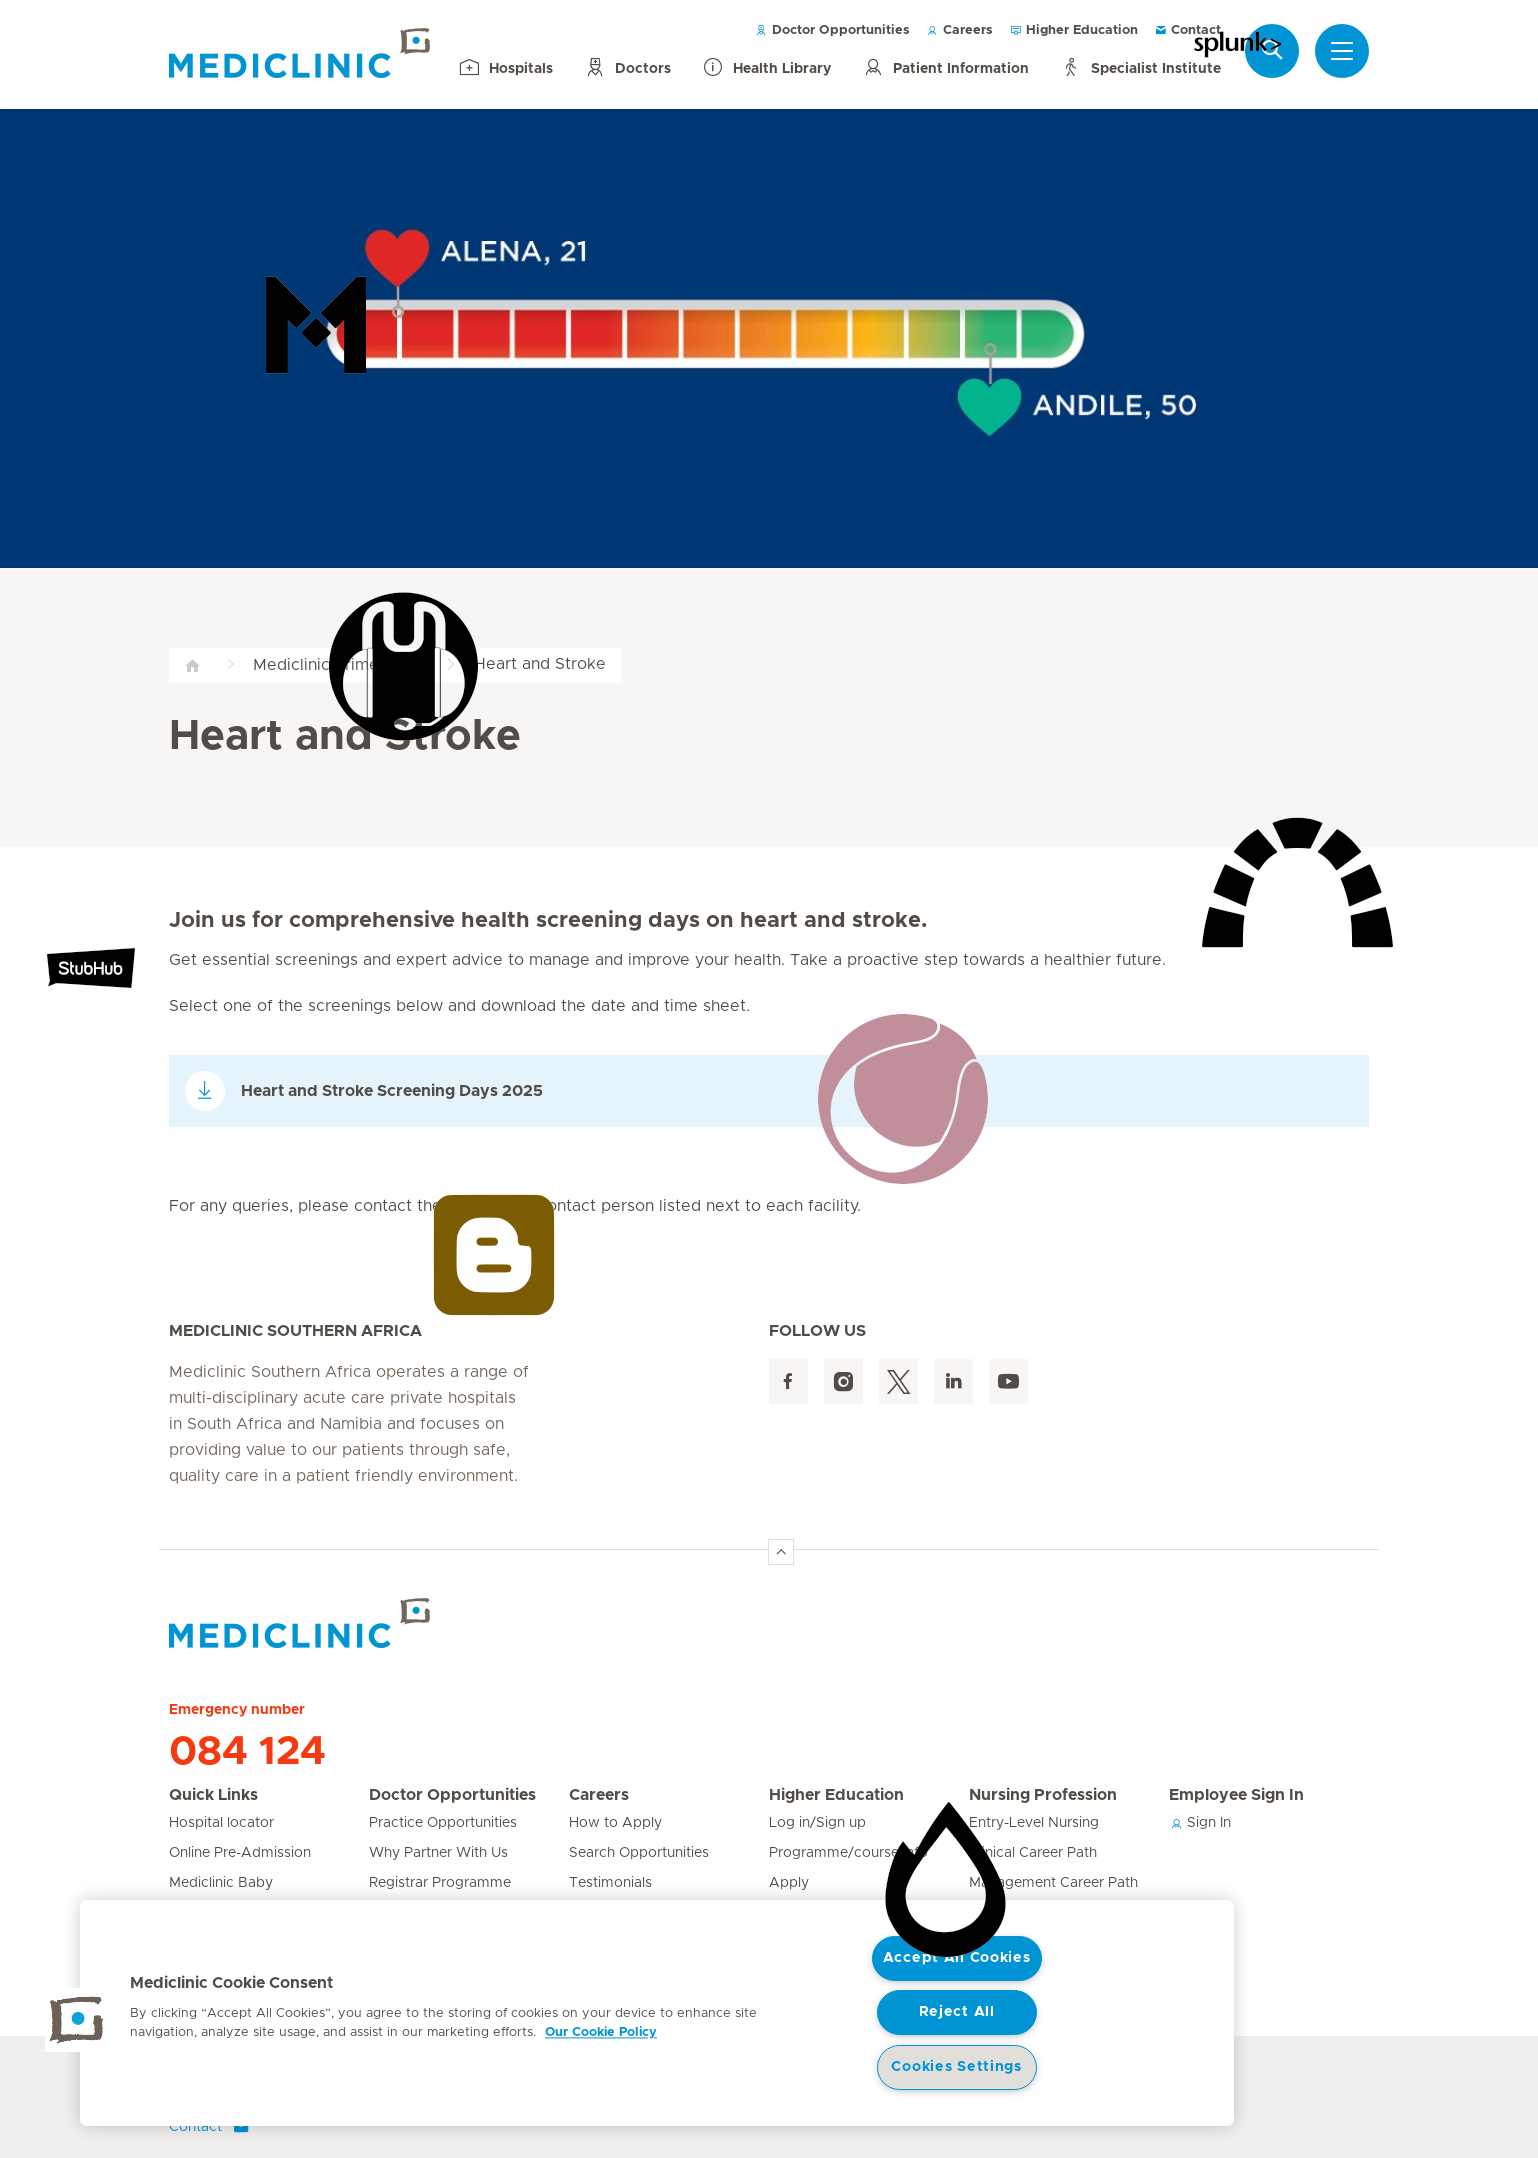  What do you see at coordinates (494, 1255) in the screenshot?
I see `open the Blogger app` at bounding box center [494, 1255].